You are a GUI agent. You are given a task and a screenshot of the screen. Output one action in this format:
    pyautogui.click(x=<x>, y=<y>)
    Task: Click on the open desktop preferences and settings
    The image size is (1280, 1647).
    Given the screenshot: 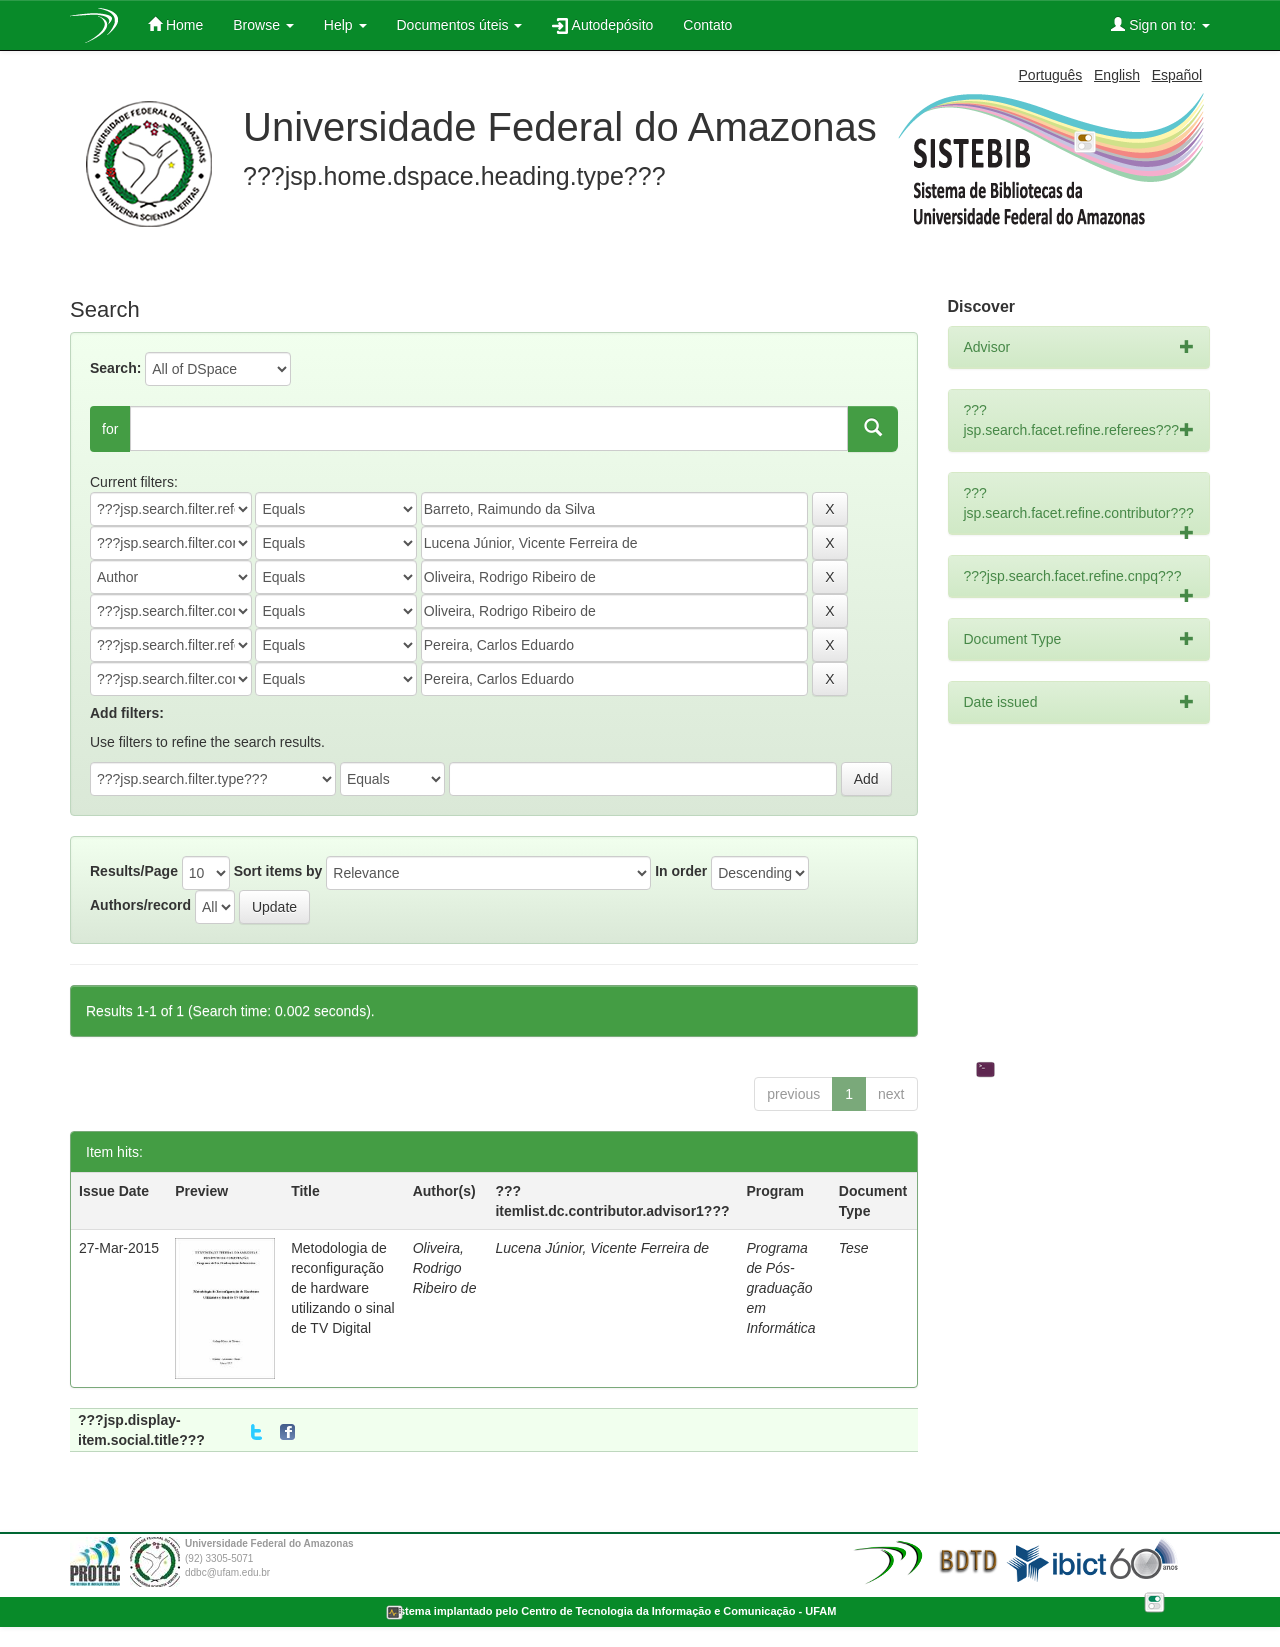 What is the action you would take?
    pyautogui.click(x=1154, y=1602)
    